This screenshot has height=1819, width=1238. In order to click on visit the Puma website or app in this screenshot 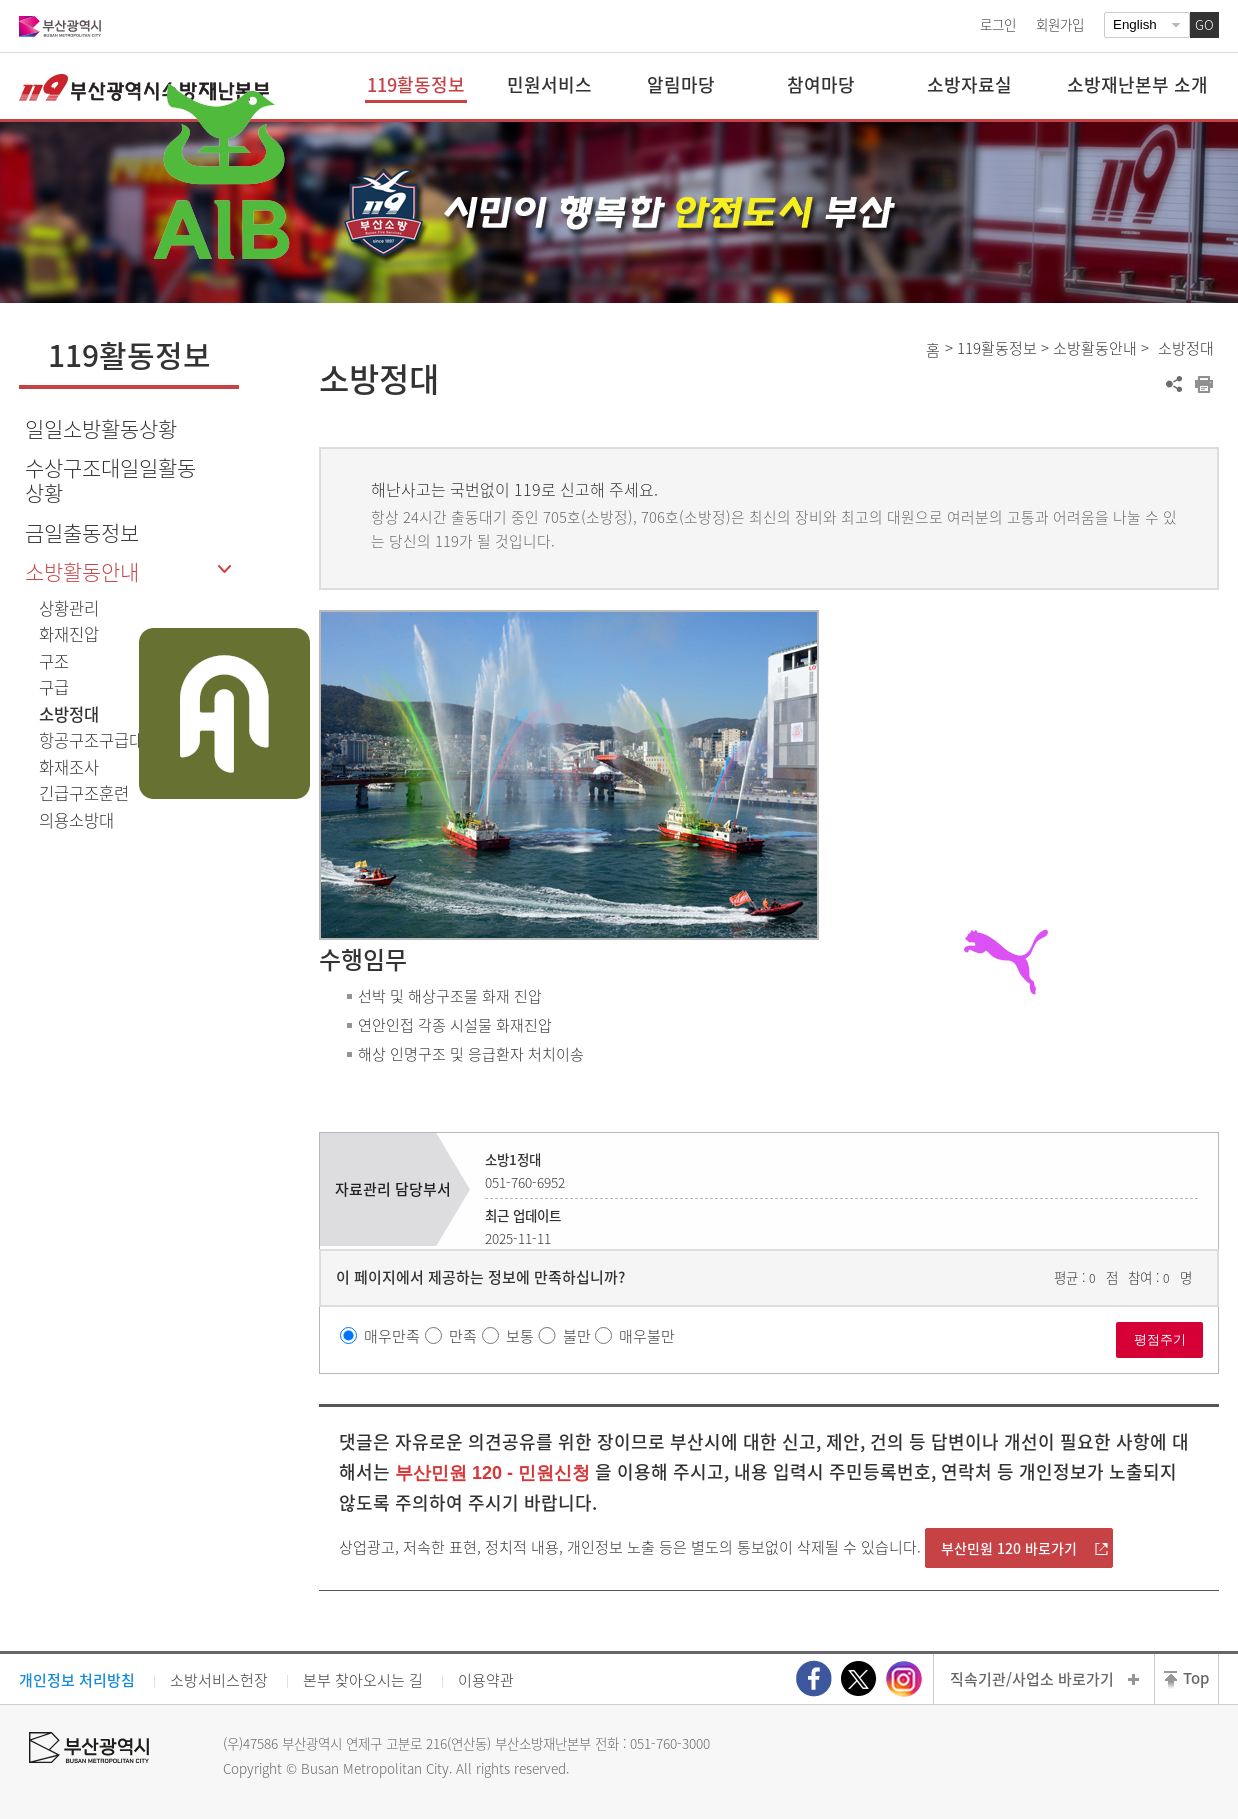, I will do `click(1006, 962)`.